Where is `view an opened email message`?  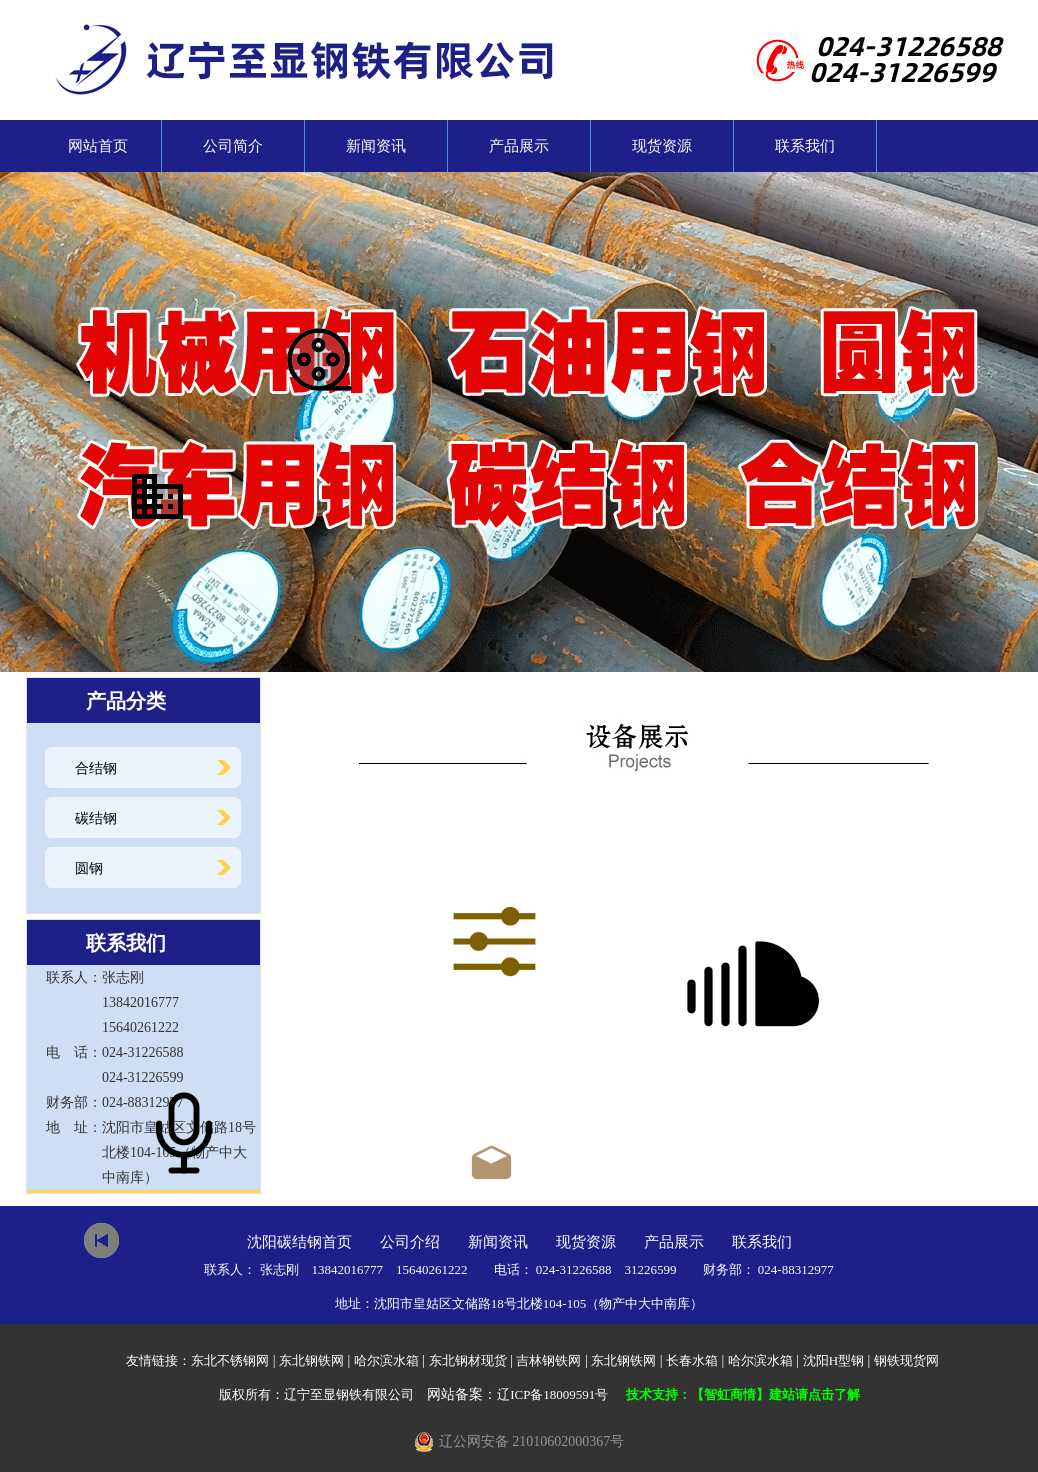
view an opened email message is located at coordinates (491, 1162).